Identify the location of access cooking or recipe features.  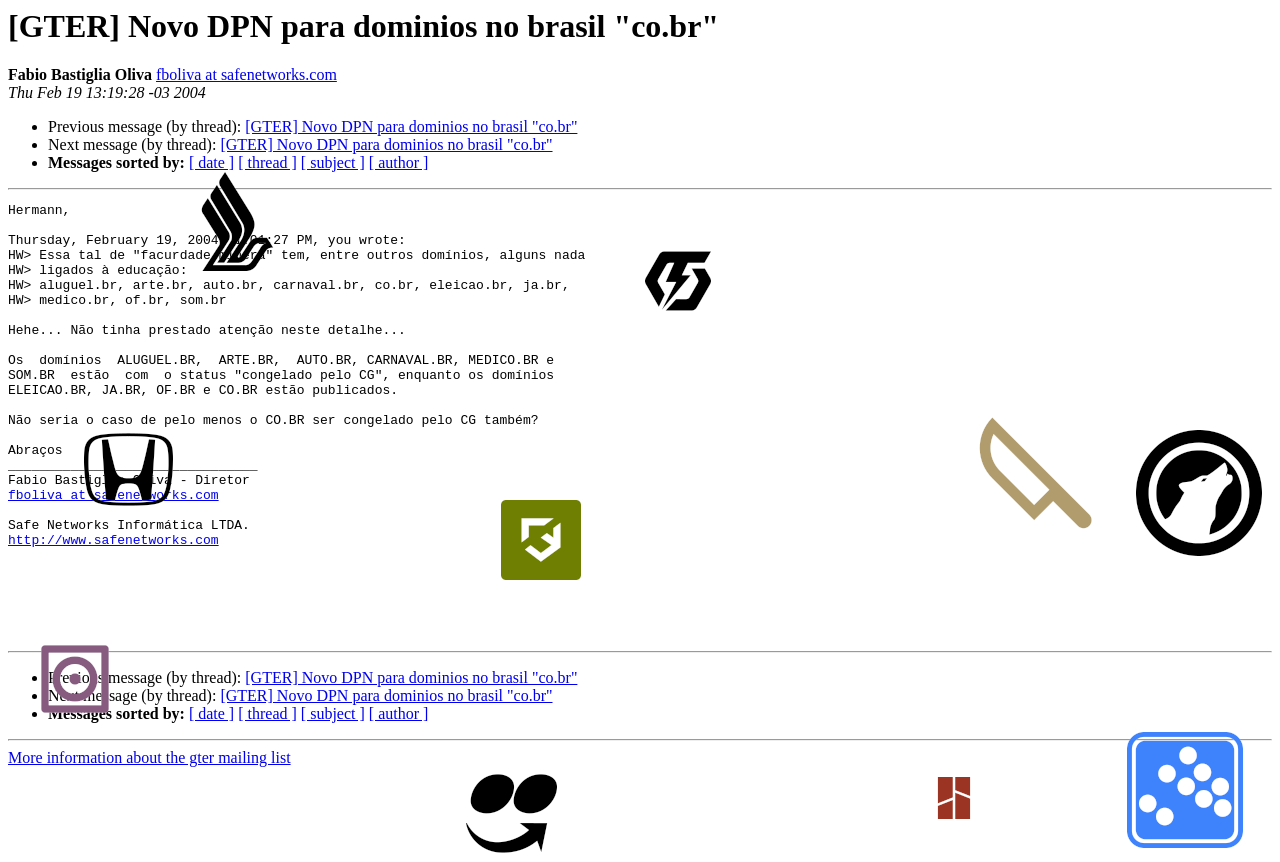
(1033, 474).